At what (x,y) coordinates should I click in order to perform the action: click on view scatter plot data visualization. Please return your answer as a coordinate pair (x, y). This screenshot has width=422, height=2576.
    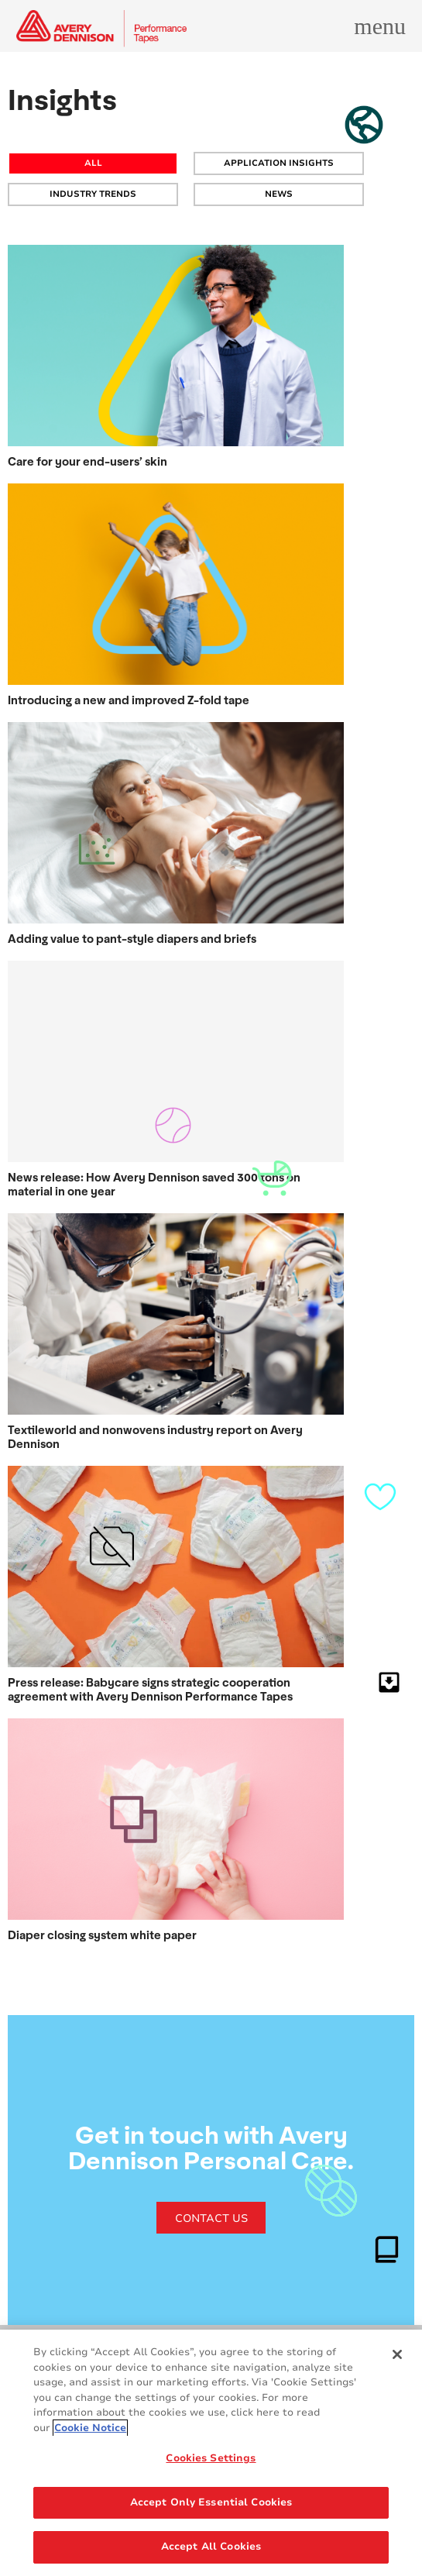
    Looking at the image, I should click on (97, 849).